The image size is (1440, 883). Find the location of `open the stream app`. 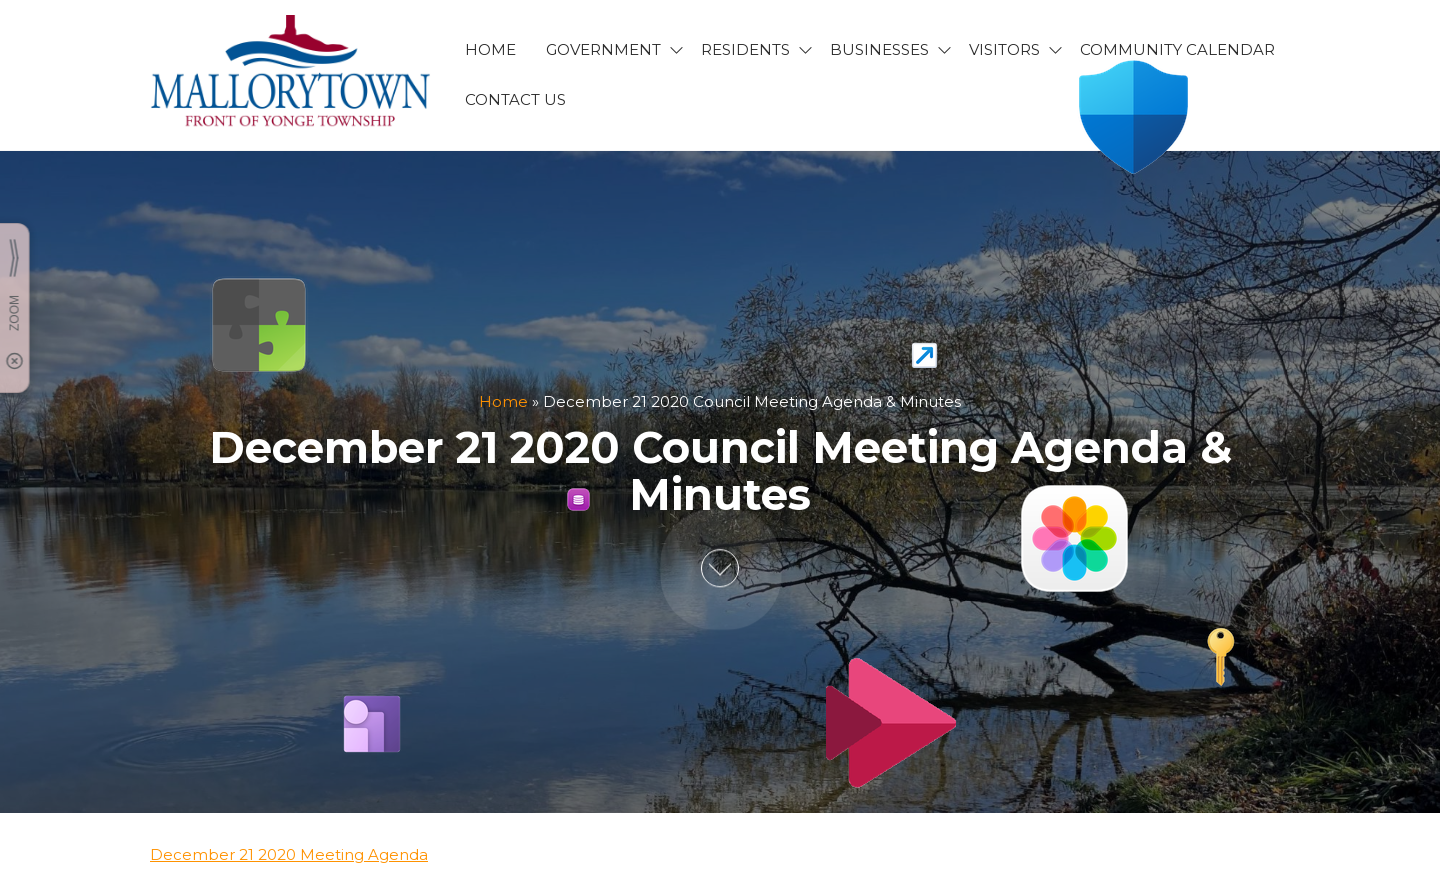

open the stream app is located at coordinates (891, 723).